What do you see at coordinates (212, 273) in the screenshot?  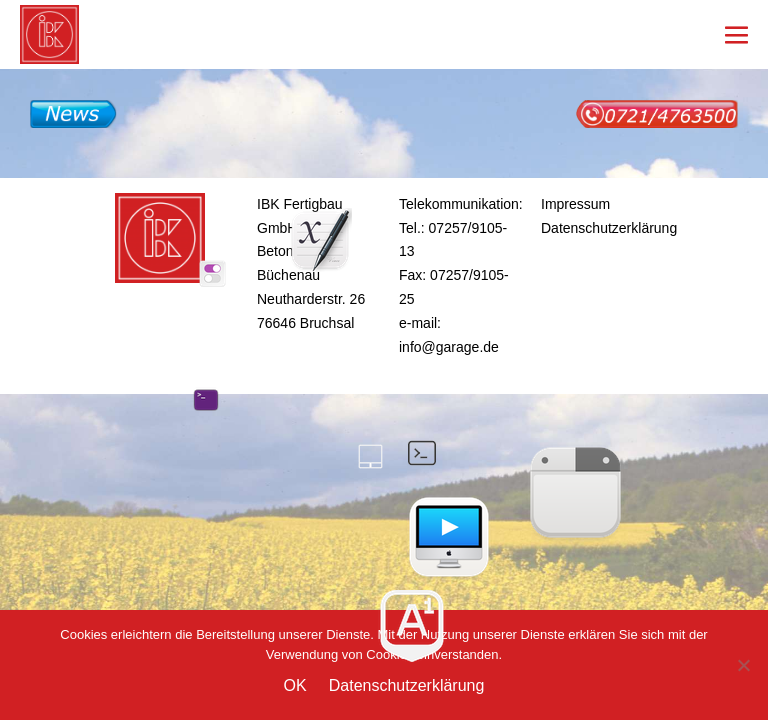 I see `open gnome tweaks application` at bounding box center [212, 273].